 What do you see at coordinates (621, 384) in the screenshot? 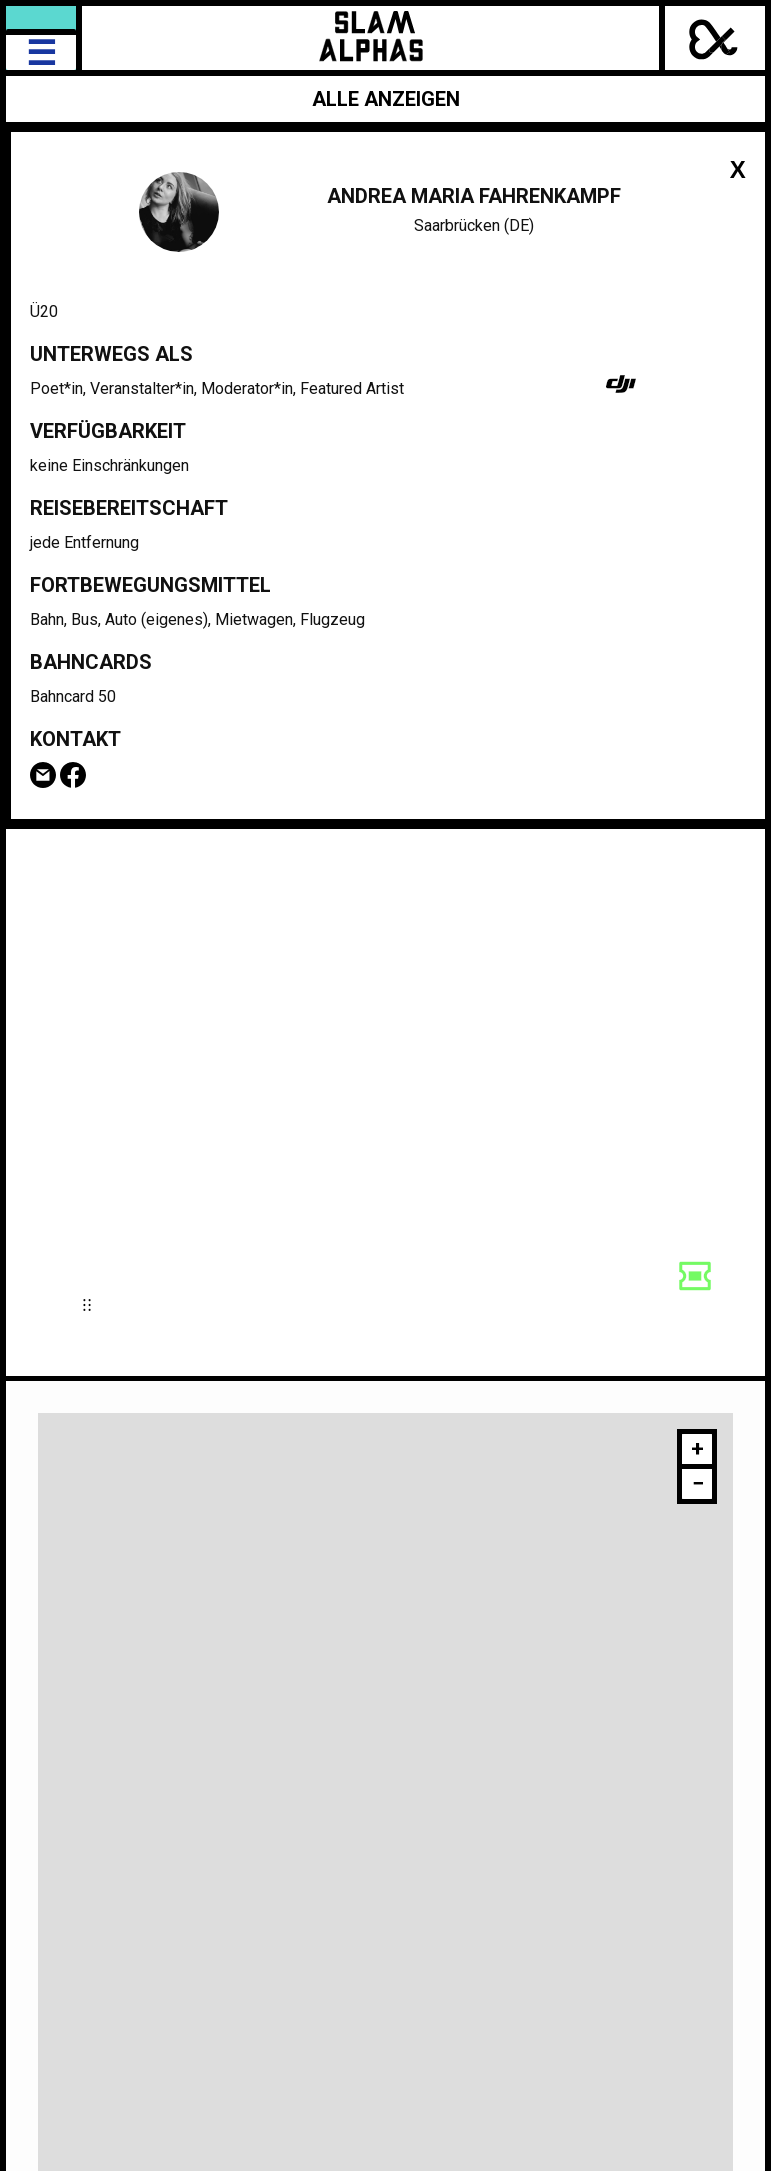
I see `DJI brand logo` at bounding box center [621, 384].